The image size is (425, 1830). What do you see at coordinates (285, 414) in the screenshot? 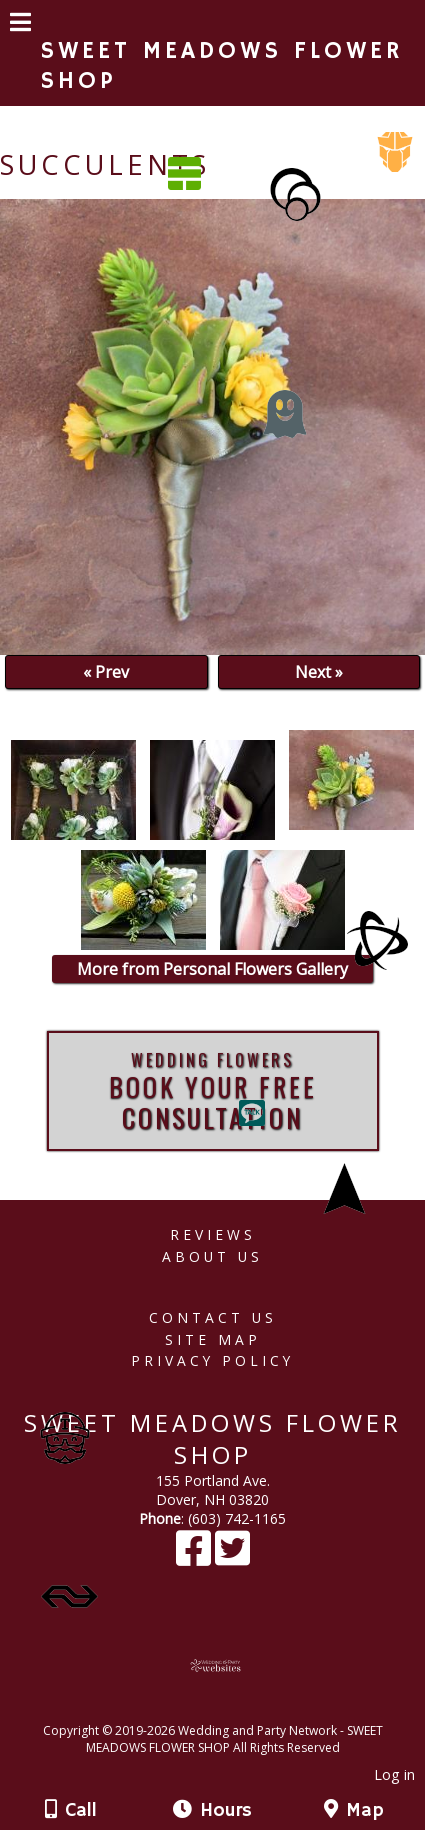
I see `open ghostery privacy browser extension` at bounding box center [285, 414].